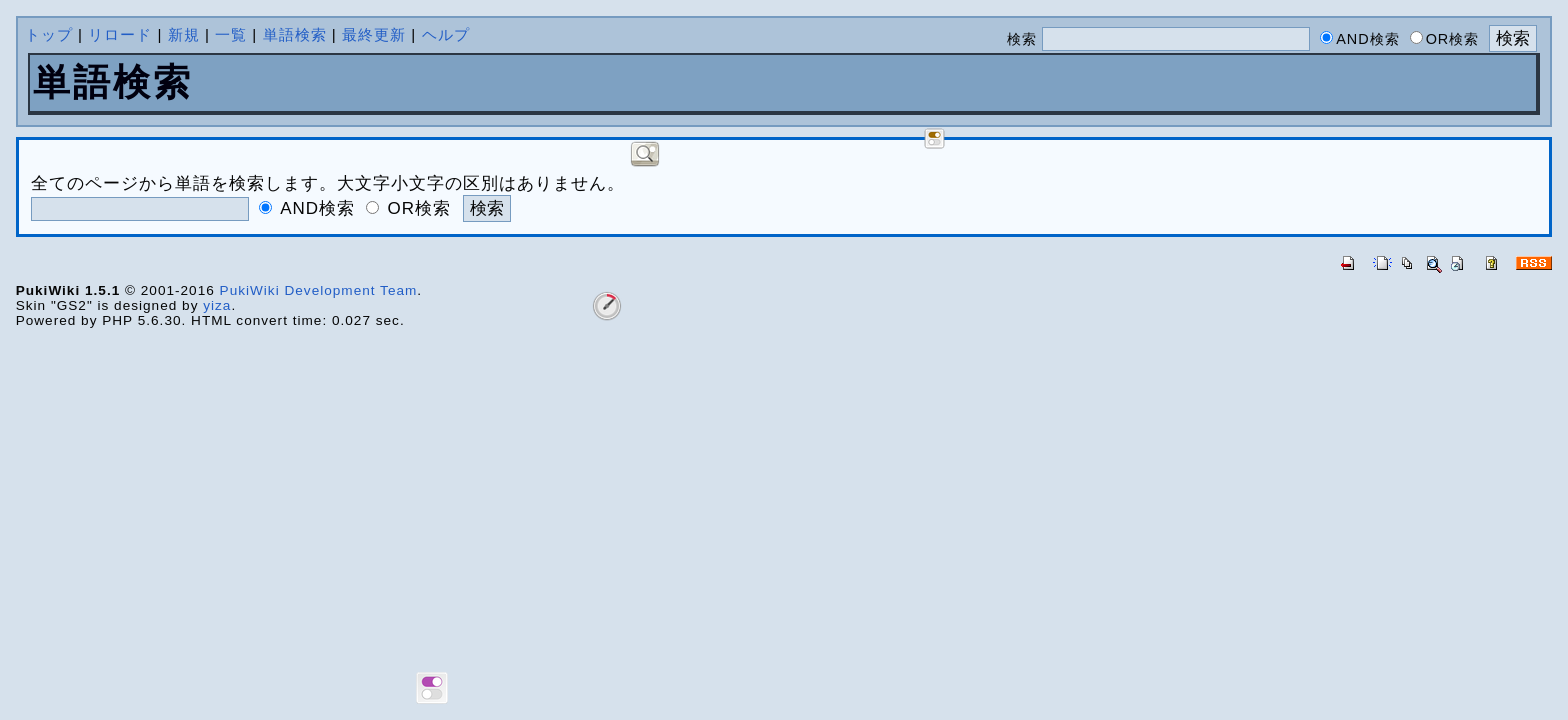  What do you see at coordinates (432, 688) in the screenshot?
I see `open system settings or preferences` at bounding box center [432, 688].